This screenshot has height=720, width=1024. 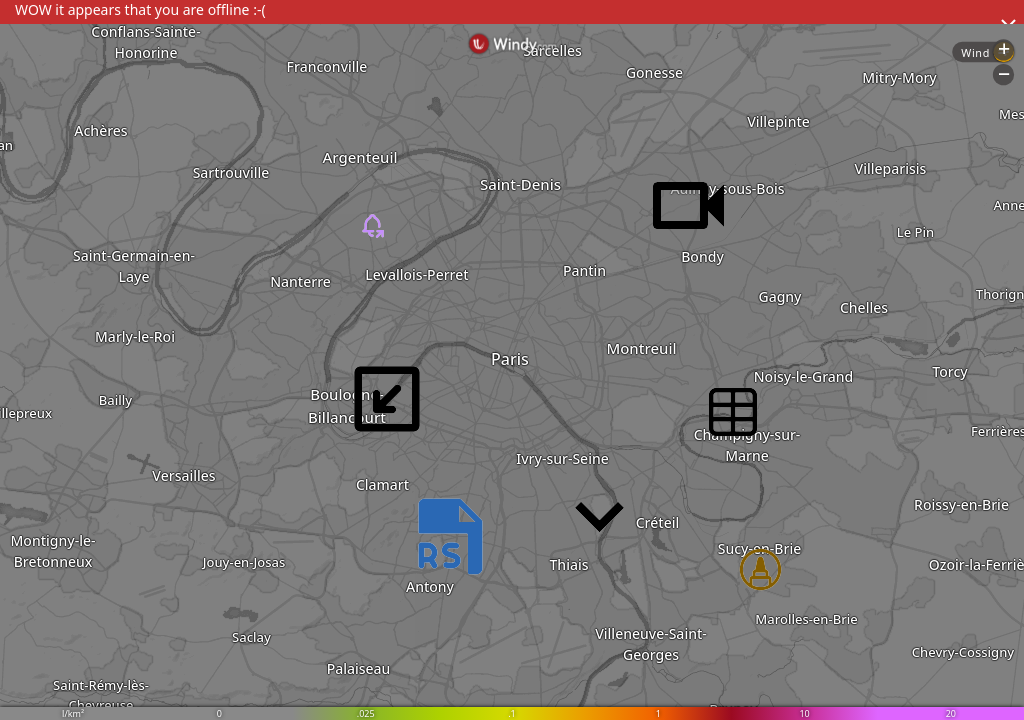 What do you see at coordinates (599, 516) in the screenshot?
I see `expand a dropdown menu` at bounding box center [599, 516].